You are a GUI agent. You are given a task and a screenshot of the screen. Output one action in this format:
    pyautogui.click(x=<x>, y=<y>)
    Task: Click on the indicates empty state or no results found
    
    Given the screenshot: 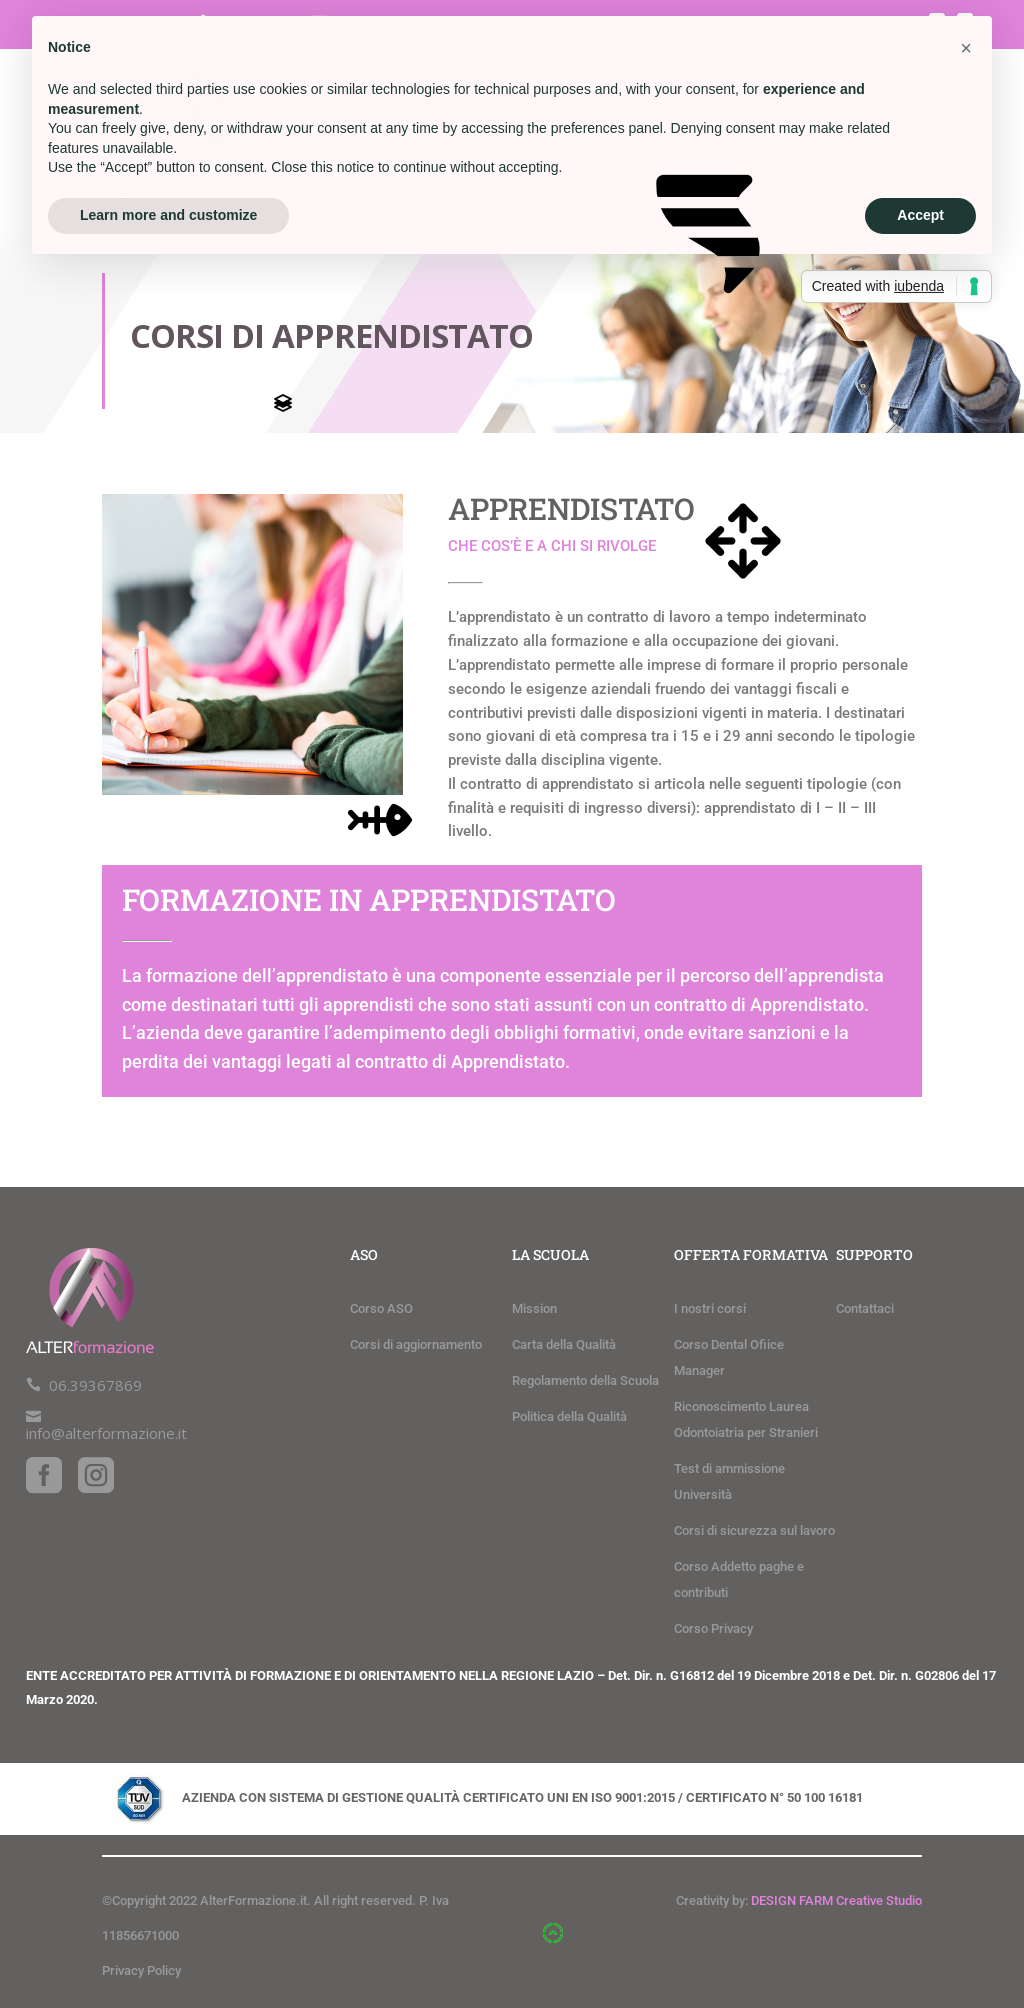 What is the action you would take?
    pyautogui.click(x=380, y=820)
    